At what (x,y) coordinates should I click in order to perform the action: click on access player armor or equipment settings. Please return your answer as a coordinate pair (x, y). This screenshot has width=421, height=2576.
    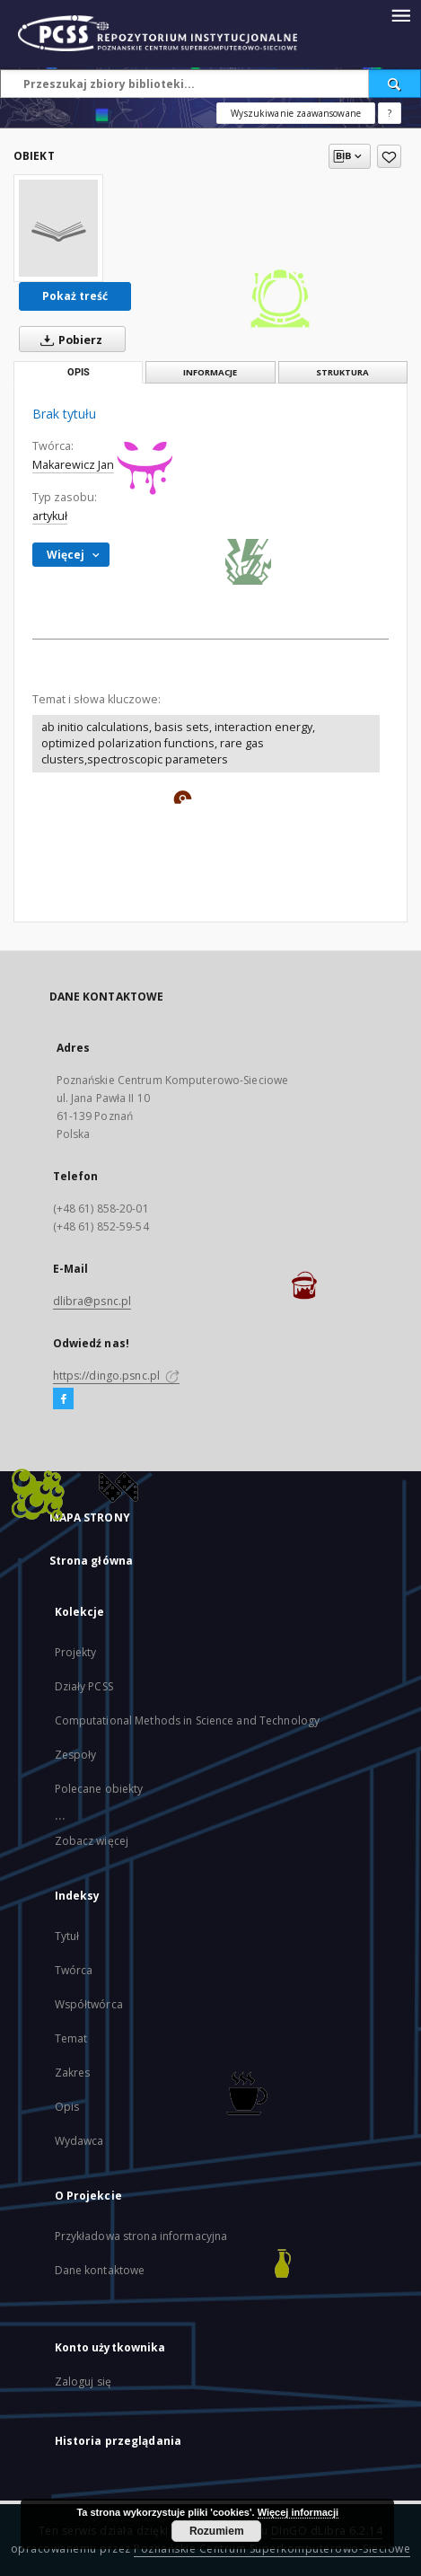
    Looking at the image, I should click on (182, 797).